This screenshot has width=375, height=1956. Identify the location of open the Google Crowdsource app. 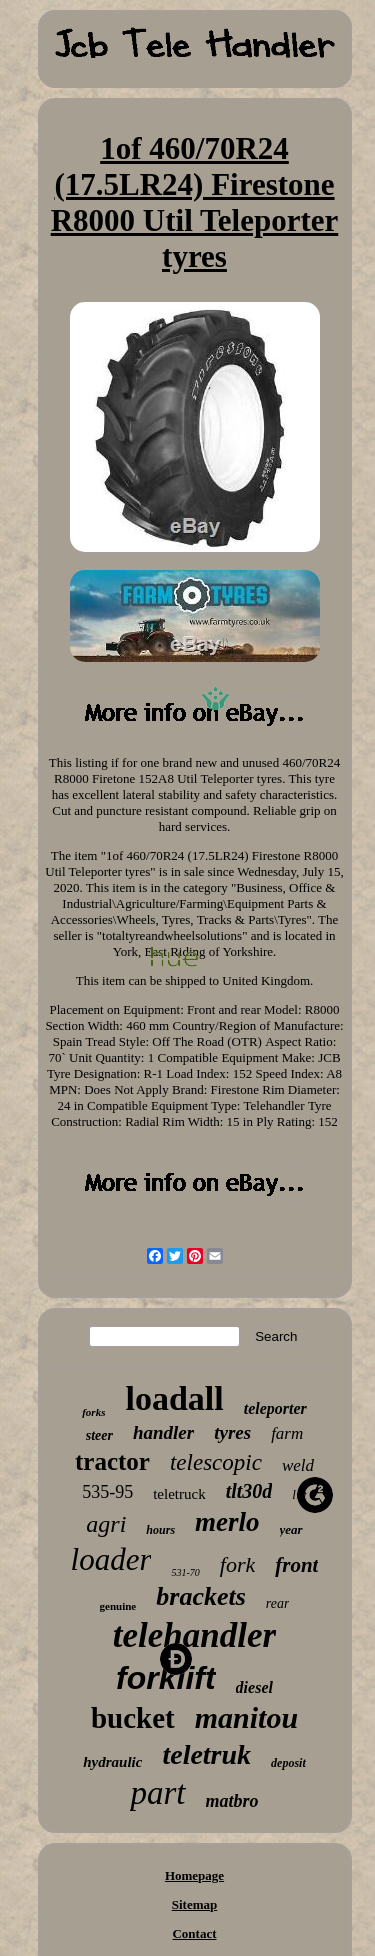
(215, 698).